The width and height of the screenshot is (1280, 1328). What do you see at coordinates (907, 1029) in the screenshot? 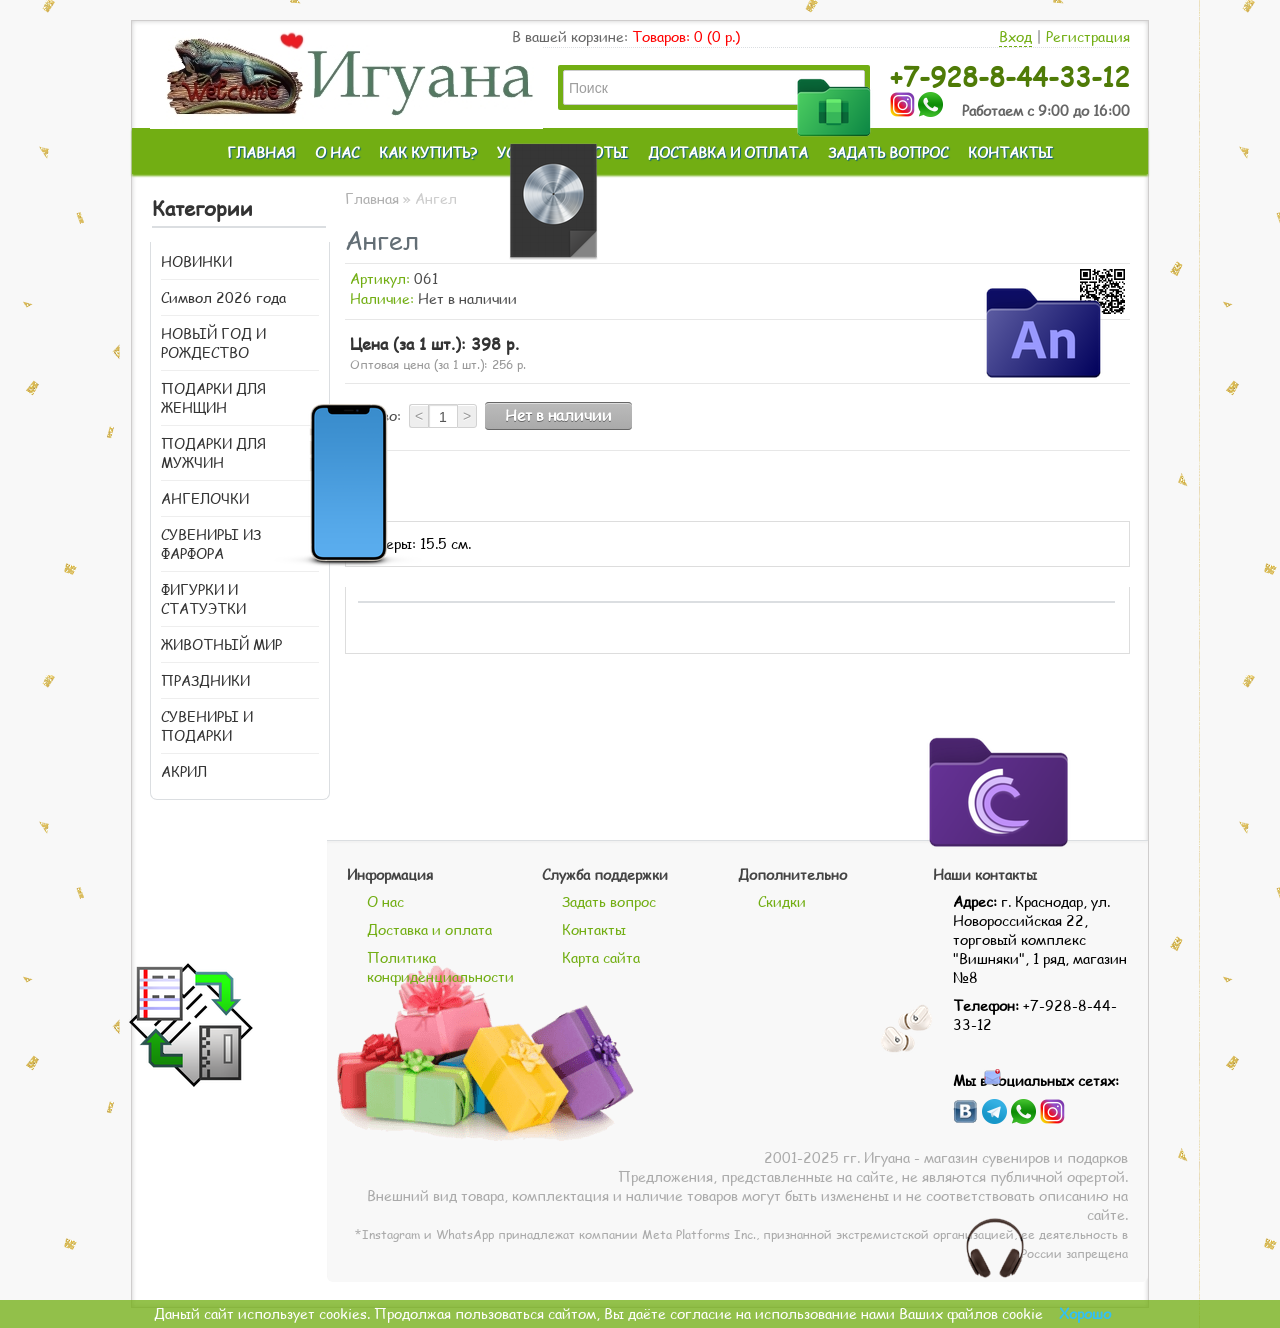
I see `connect beats wireless earbuds via bluetooth` at bounding box center [907, 1029].